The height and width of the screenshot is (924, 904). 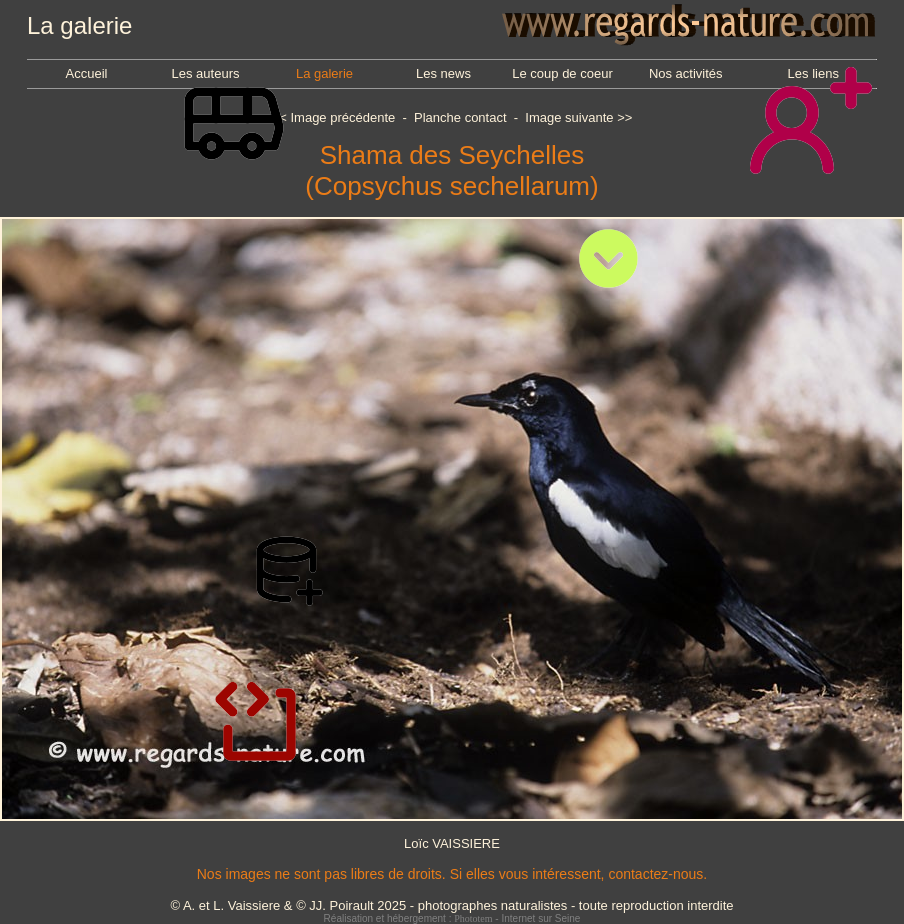 I want to click on add a new database, so click(x=286, y=569).